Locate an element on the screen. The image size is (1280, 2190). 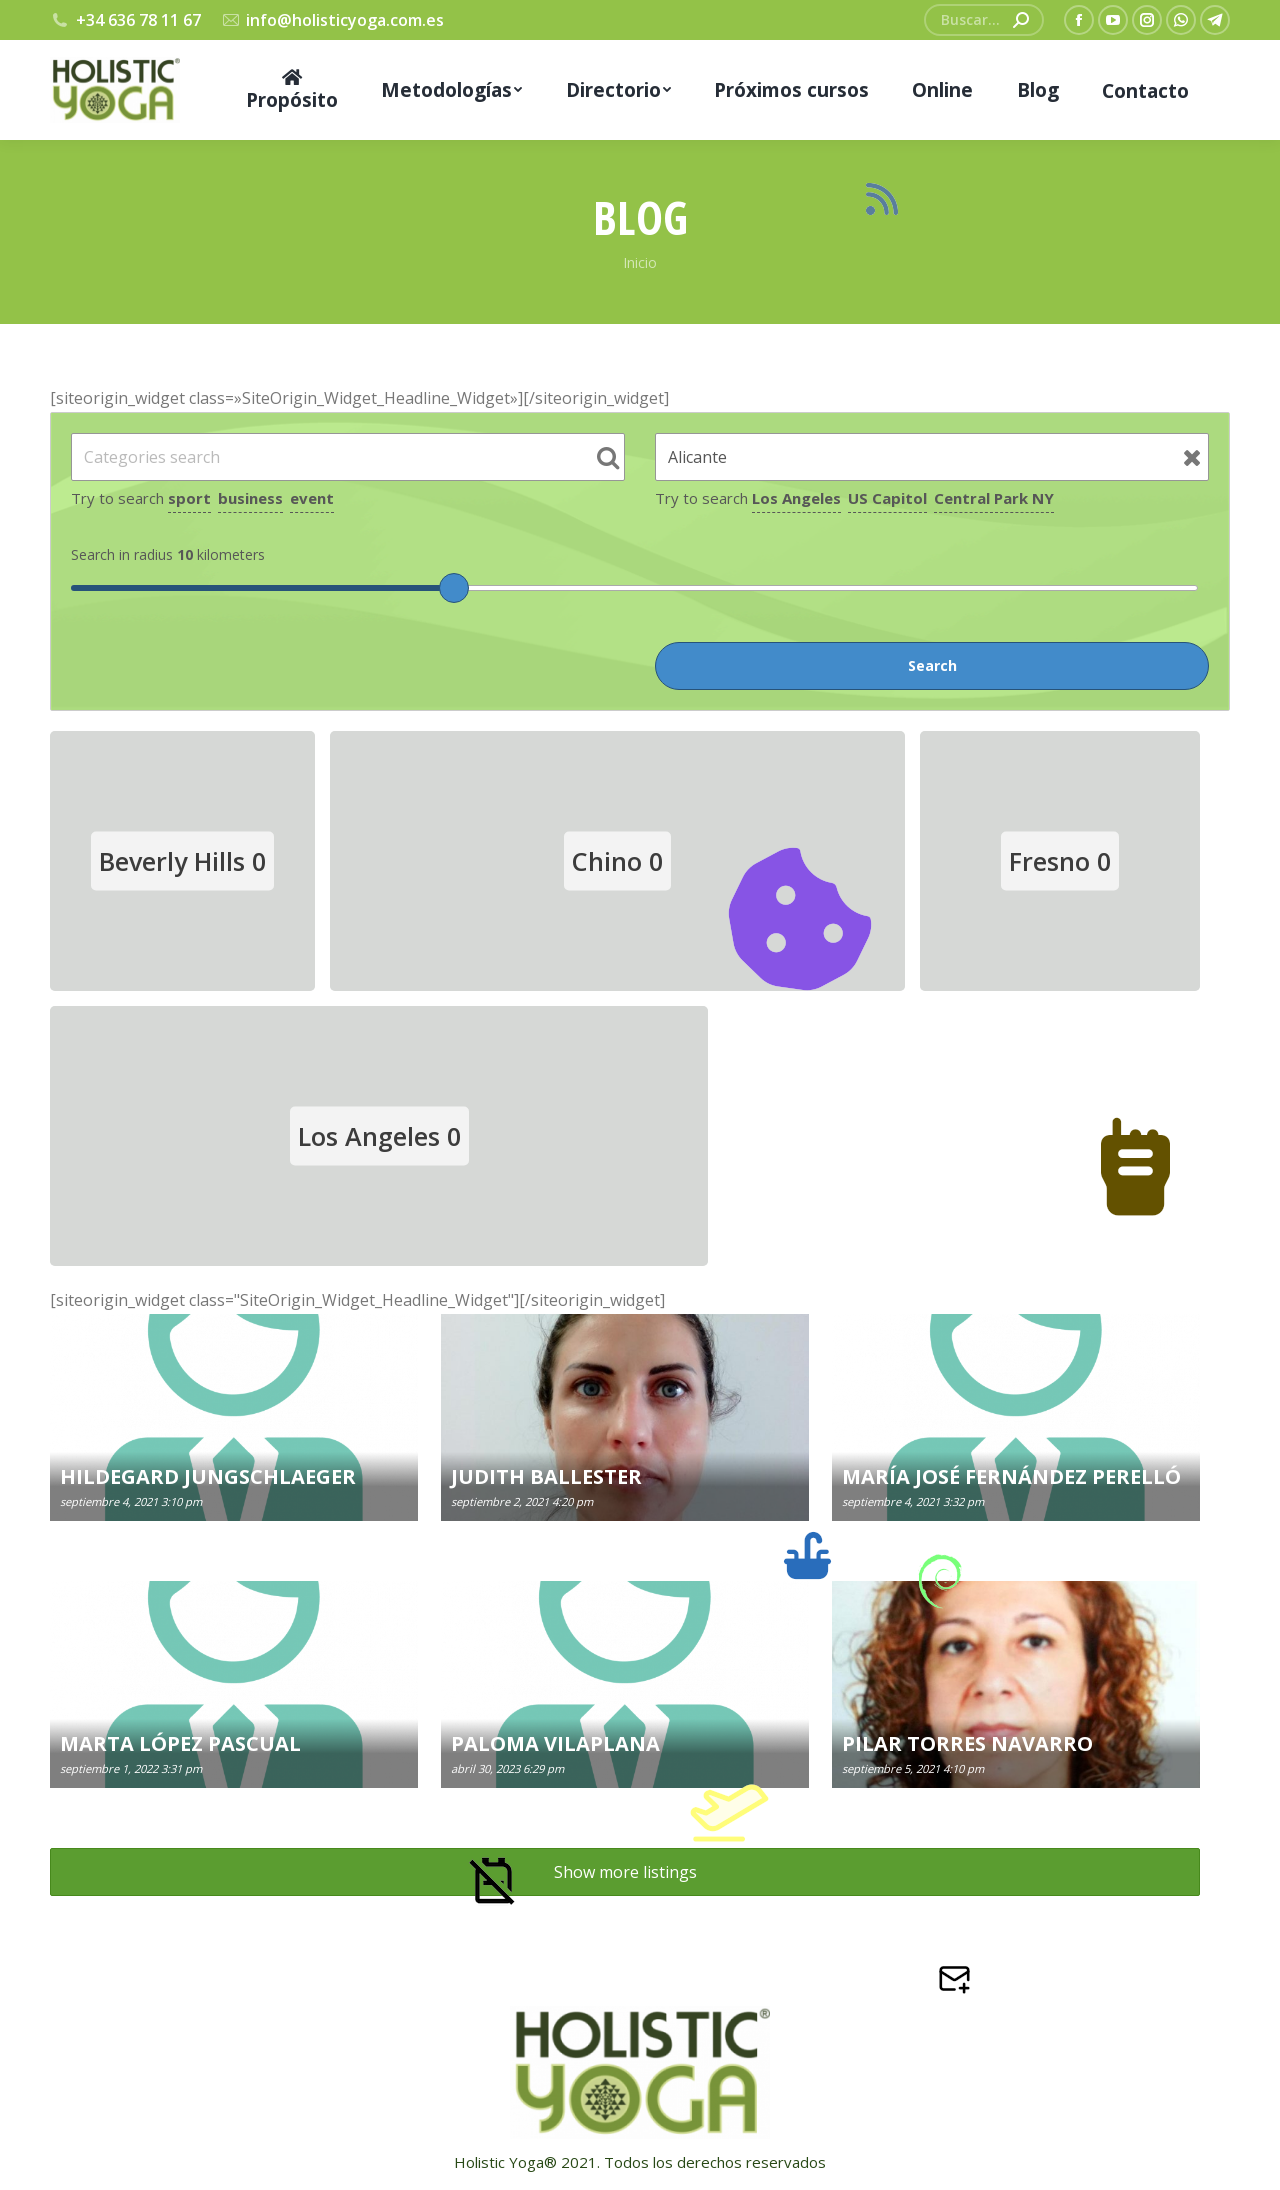
access push-to-talk communication is located at coordinates (1135, 1169).